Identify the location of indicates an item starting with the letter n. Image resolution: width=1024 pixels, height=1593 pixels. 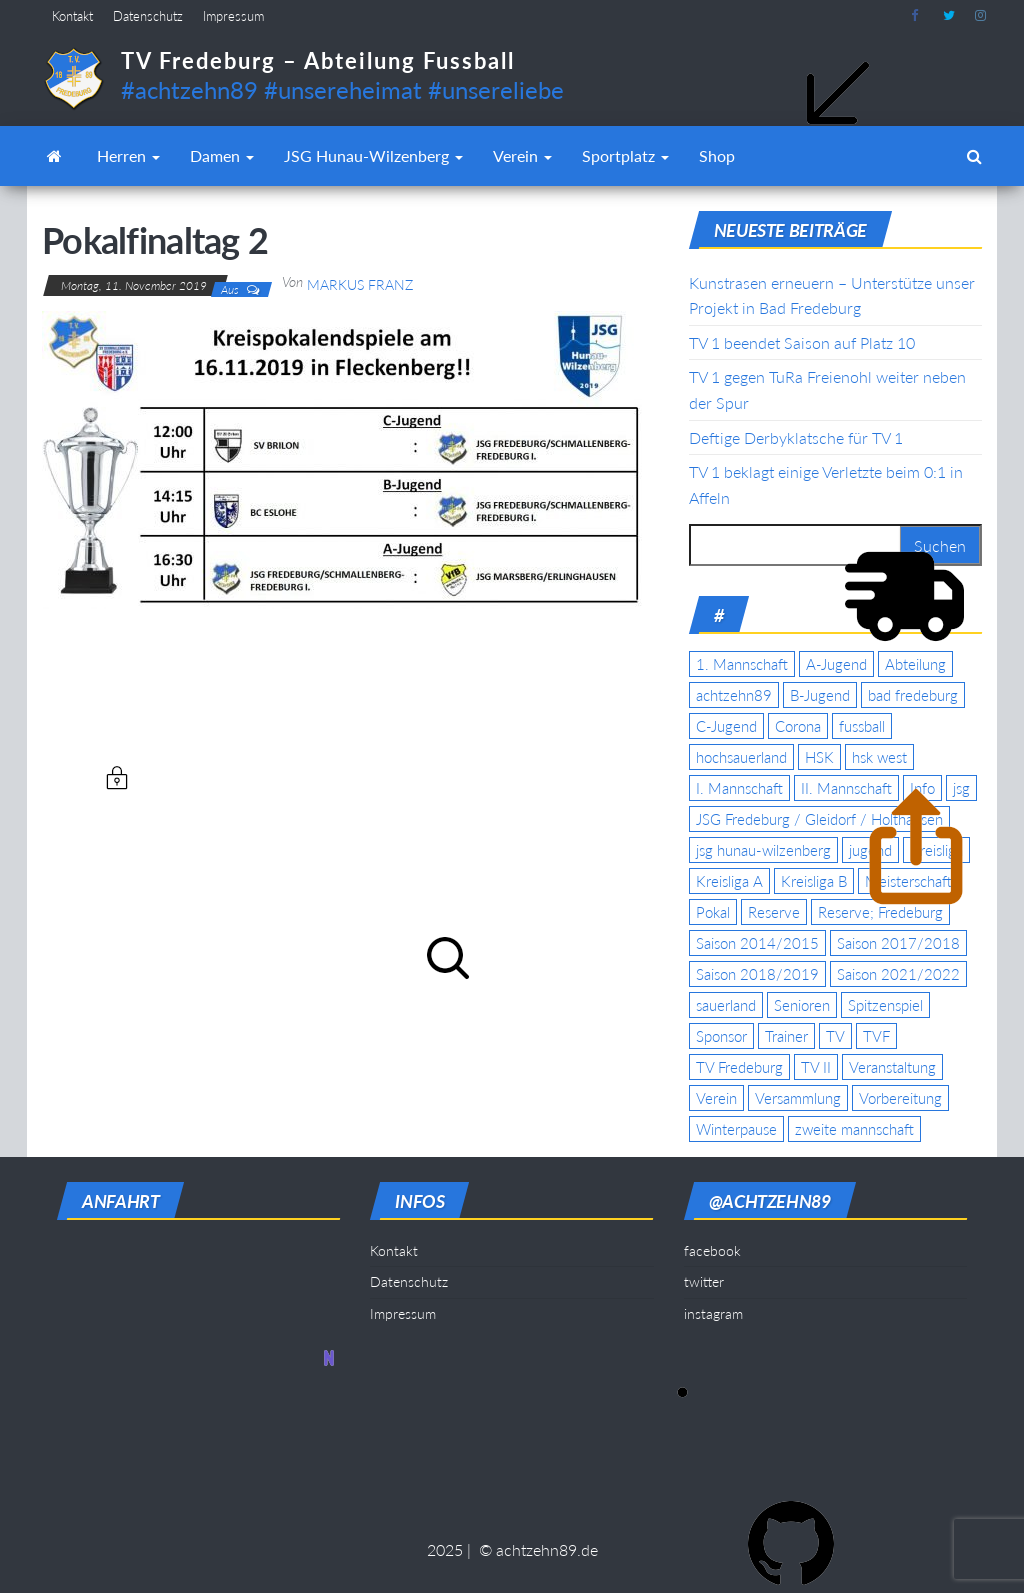
(329, 1358).